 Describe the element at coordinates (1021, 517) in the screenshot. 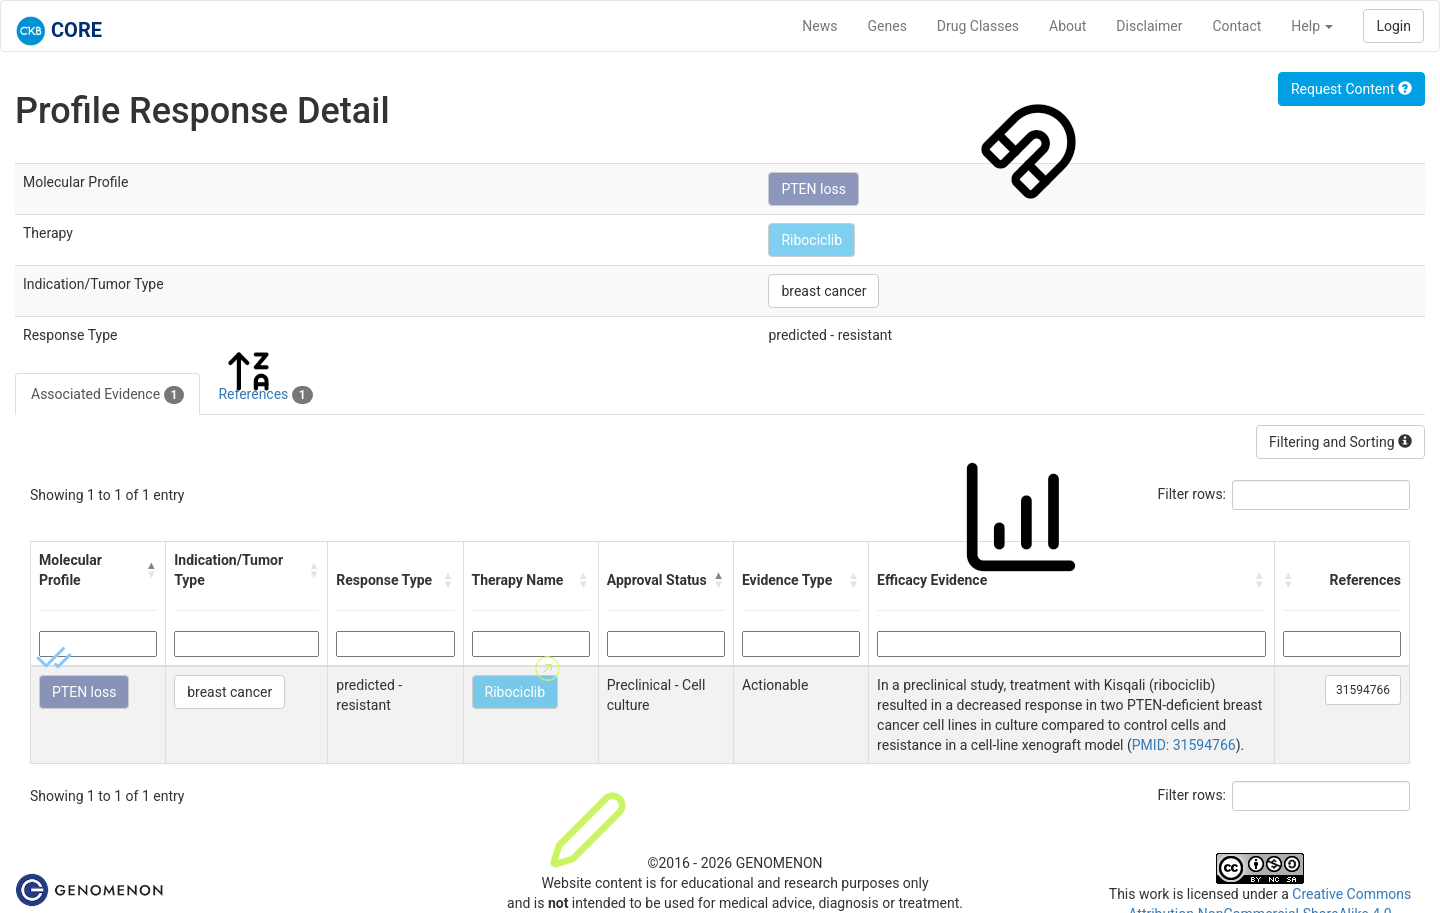

I see `view analytics or statistics` at that location.